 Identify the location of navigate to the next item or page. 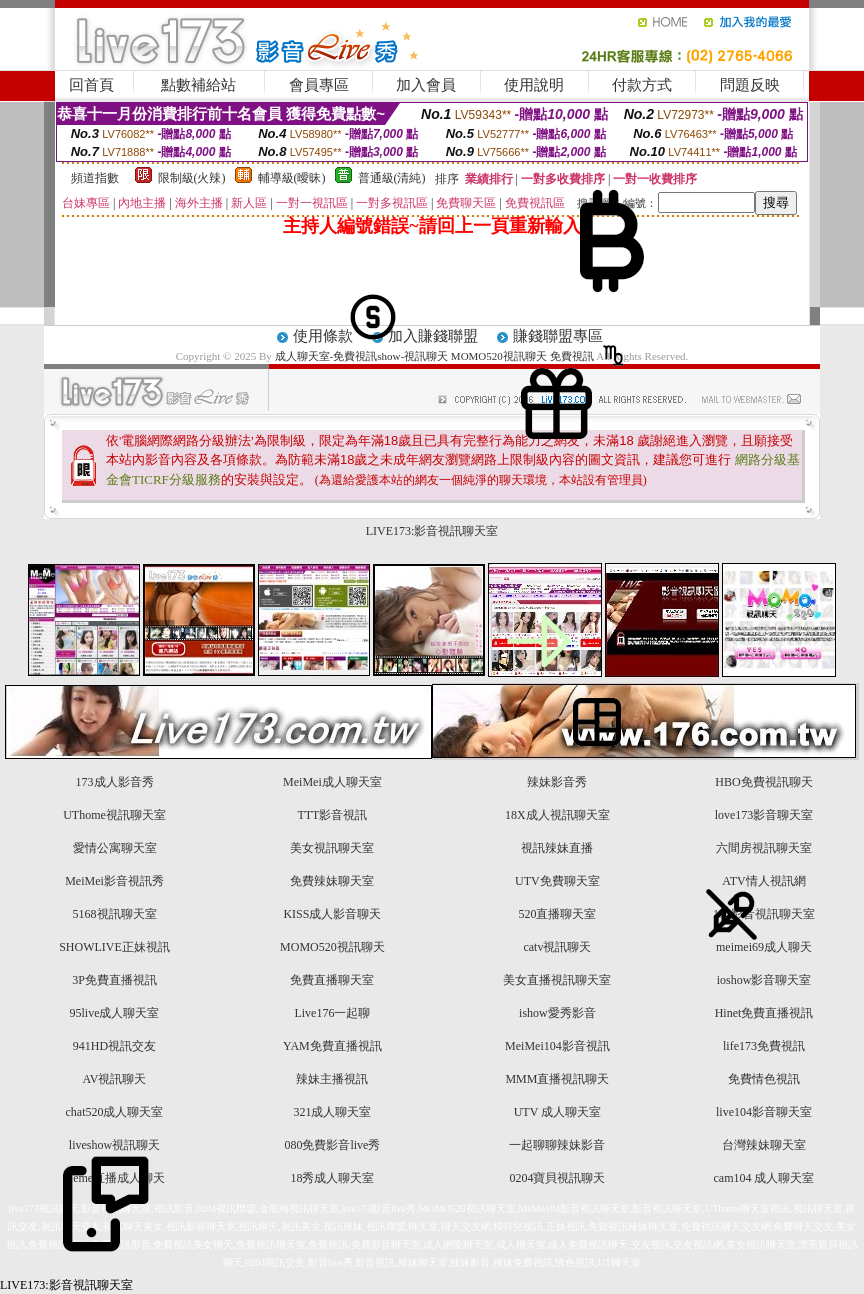
(539, 641).